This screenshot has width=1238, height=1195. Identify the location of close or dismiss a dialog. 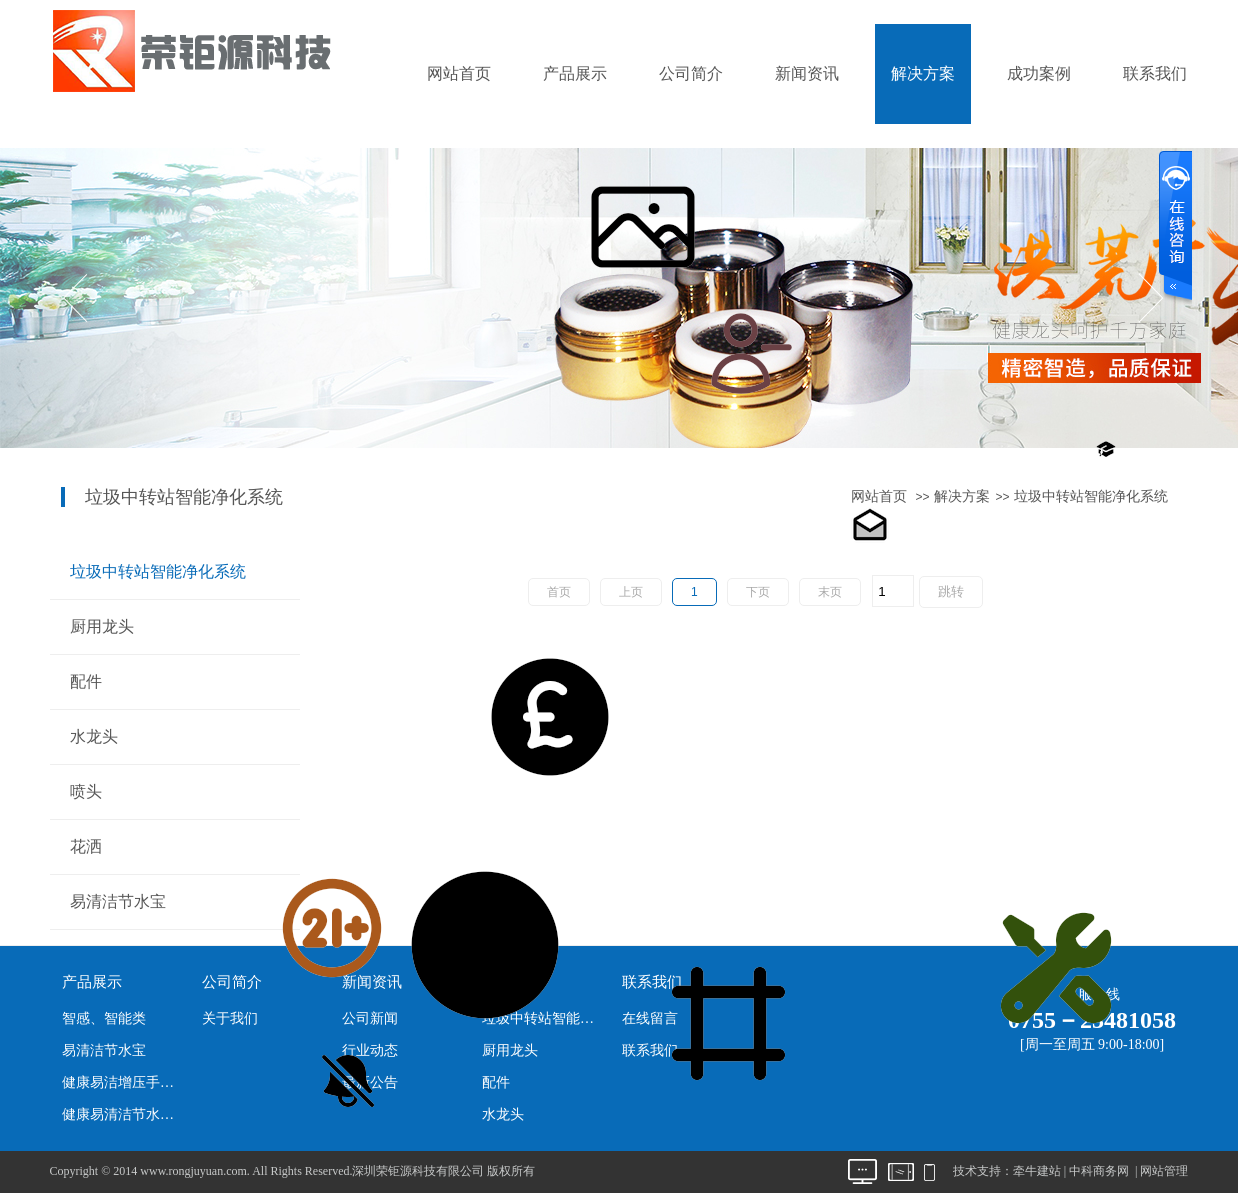
(485, 945).